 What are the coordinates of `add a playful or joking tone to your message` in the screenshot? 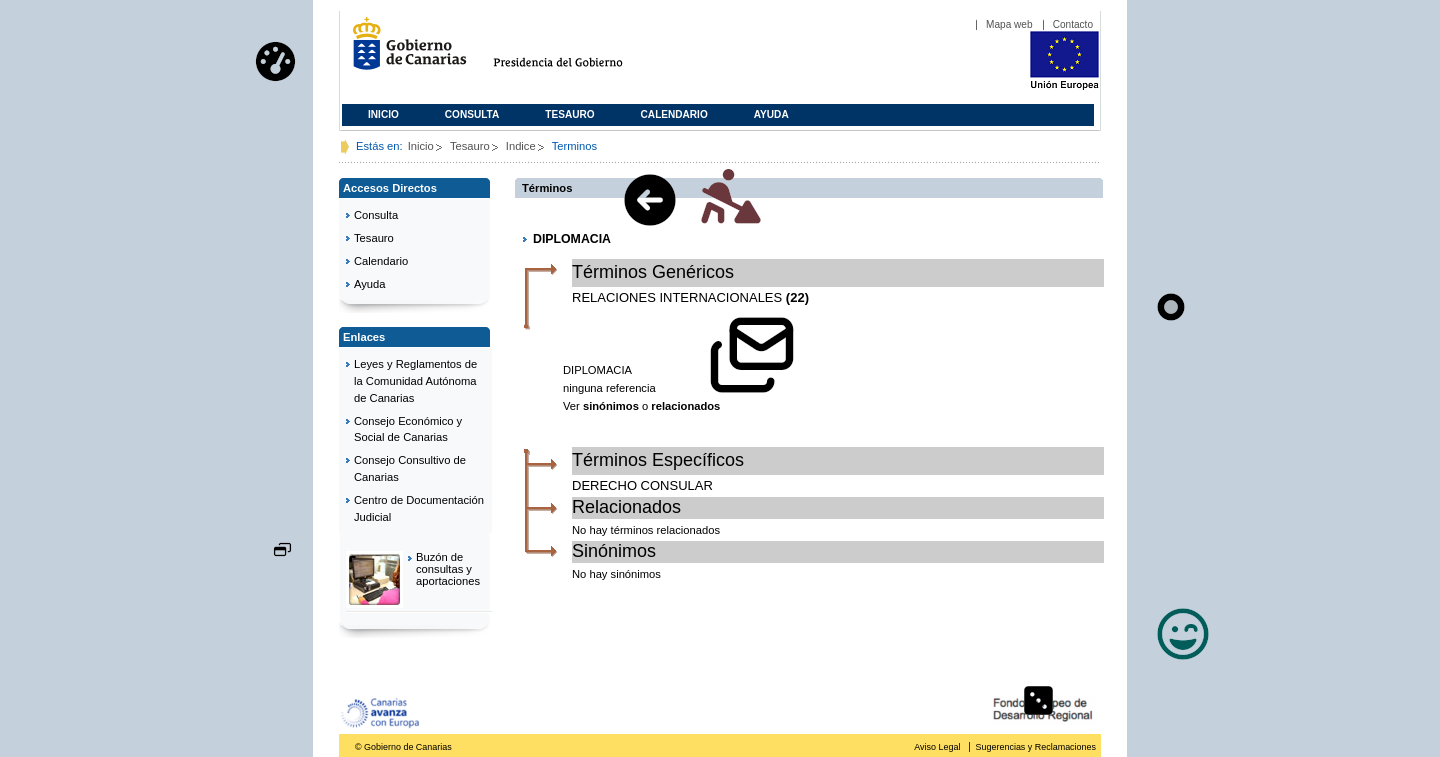 It's located at (1183, 634).